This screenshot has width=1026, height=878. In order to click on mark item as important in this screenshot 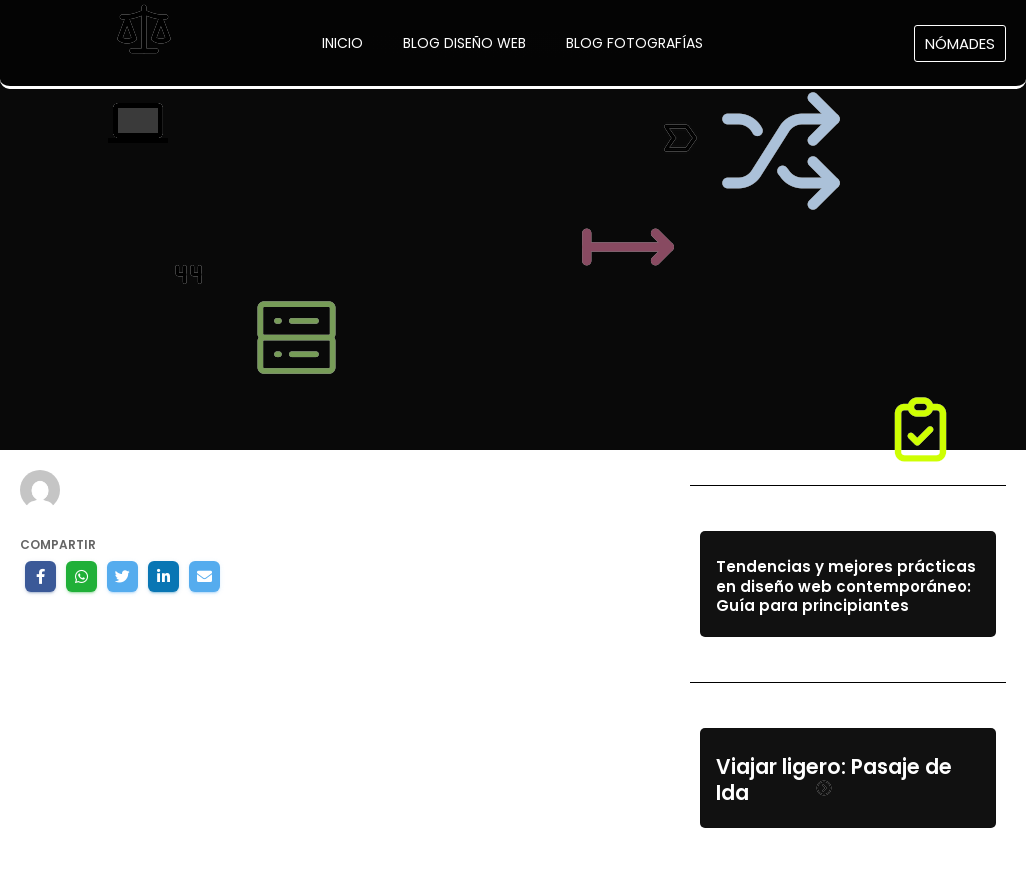, I will do `click(680, 138)`.